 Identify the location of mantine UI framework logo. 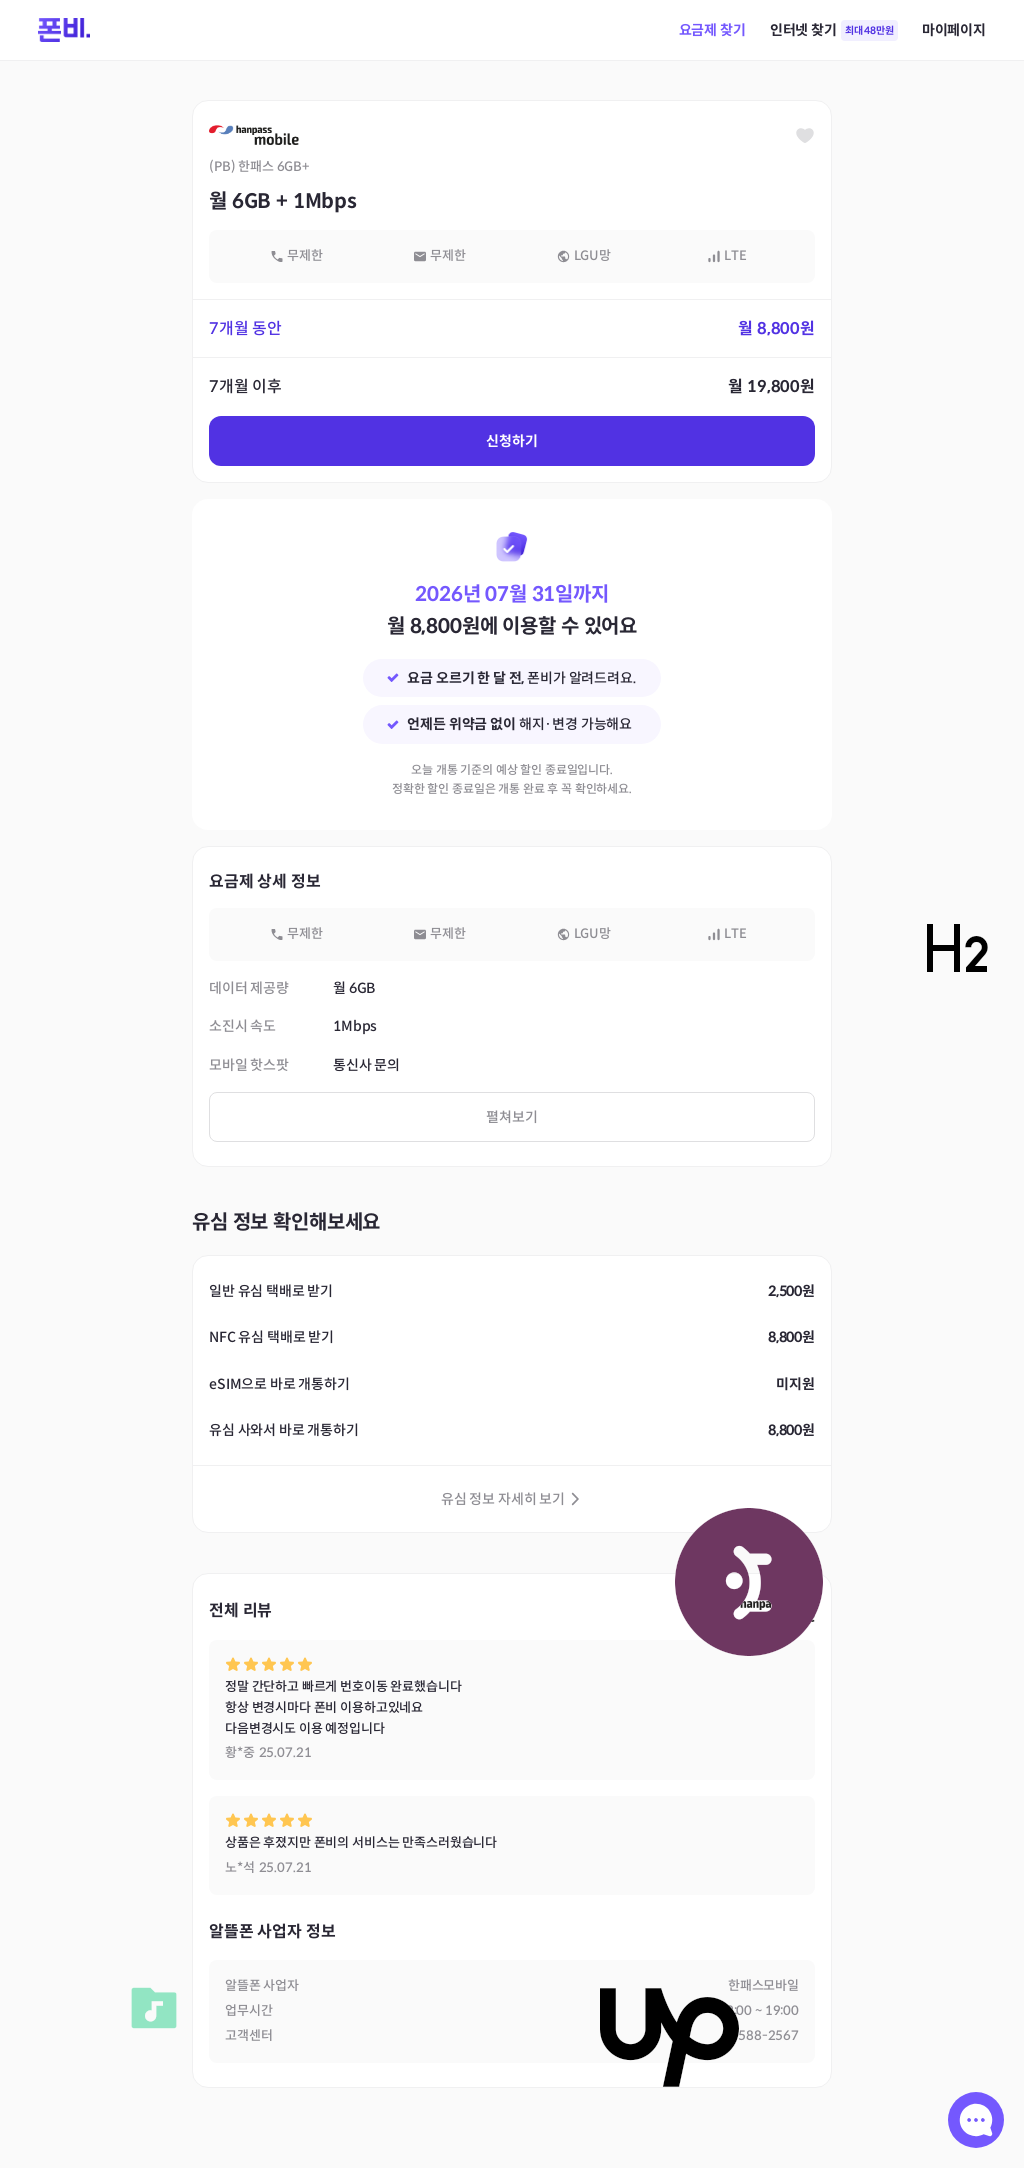
(749, 1582).